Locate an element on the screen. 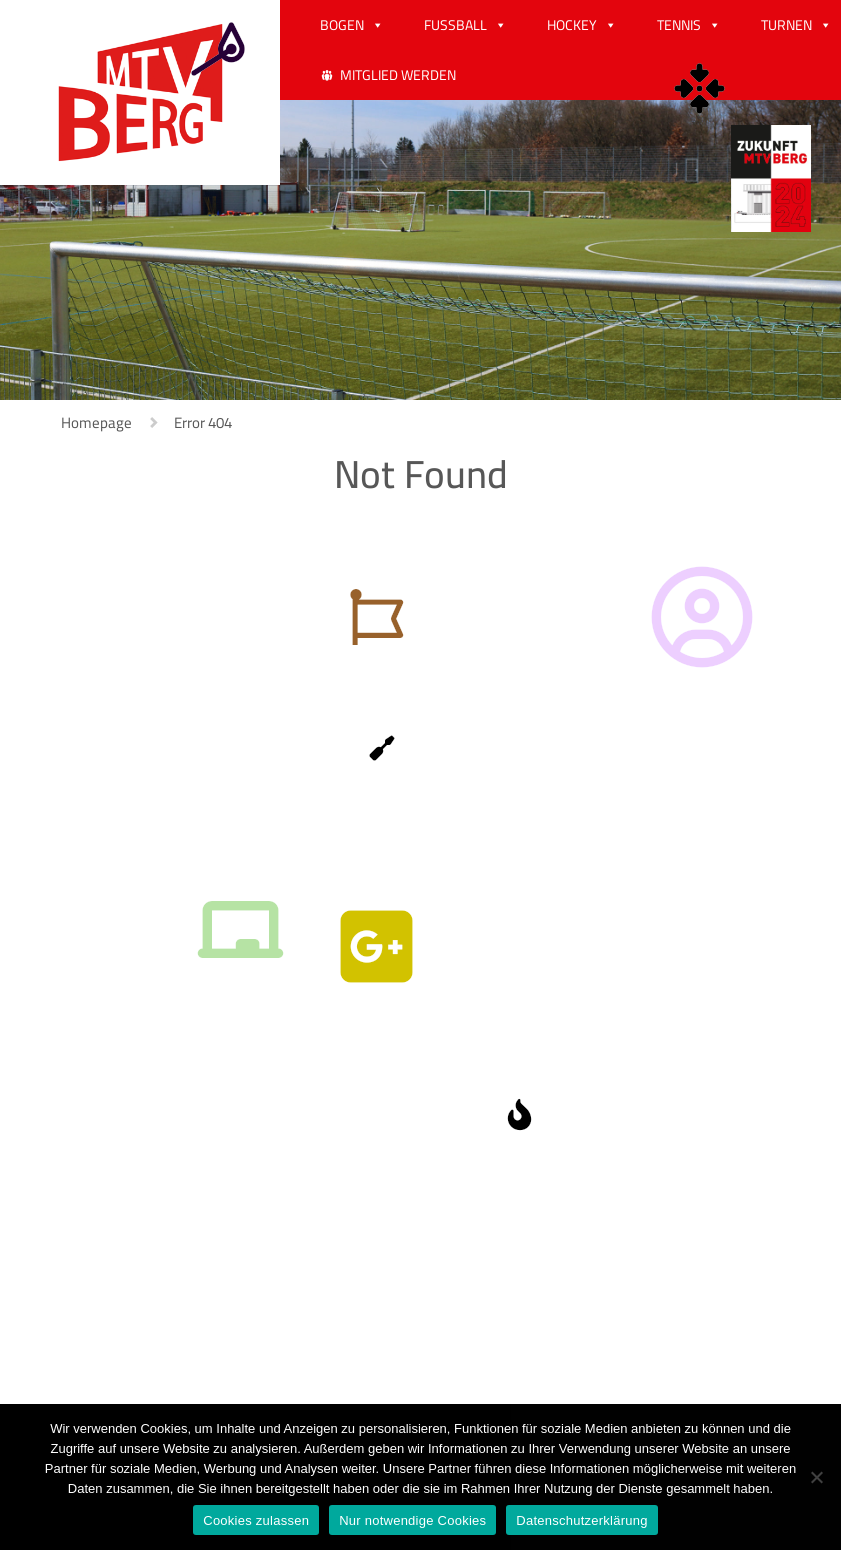 Image resolution: width=841 pixels, height=1550 pixels. indicates trending or hot content is located at coordinates (519, 1114).